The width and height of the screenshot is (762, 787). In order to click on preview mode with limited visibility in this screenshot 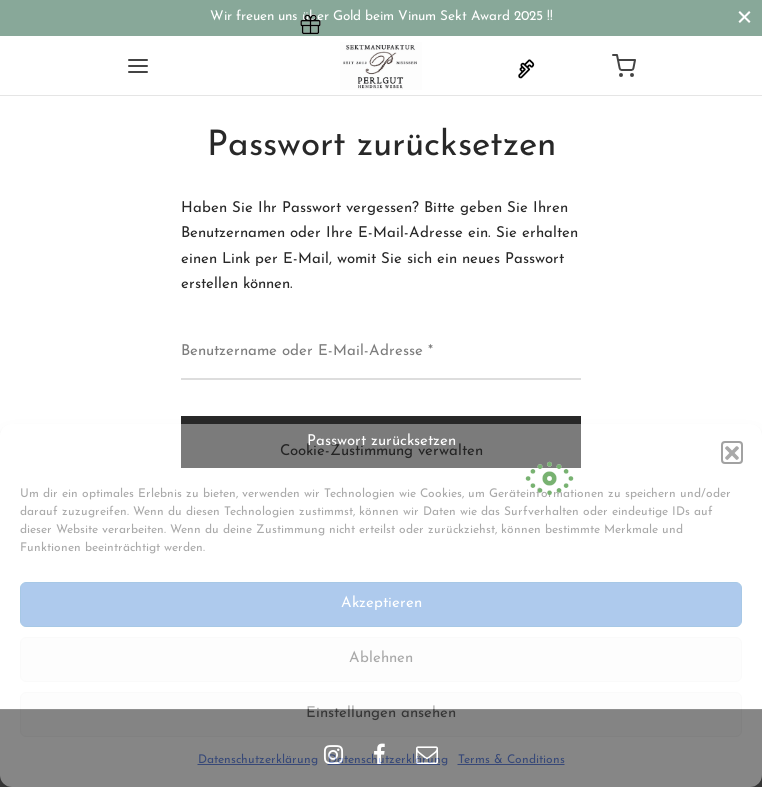, I will do `click(549, 478)`.